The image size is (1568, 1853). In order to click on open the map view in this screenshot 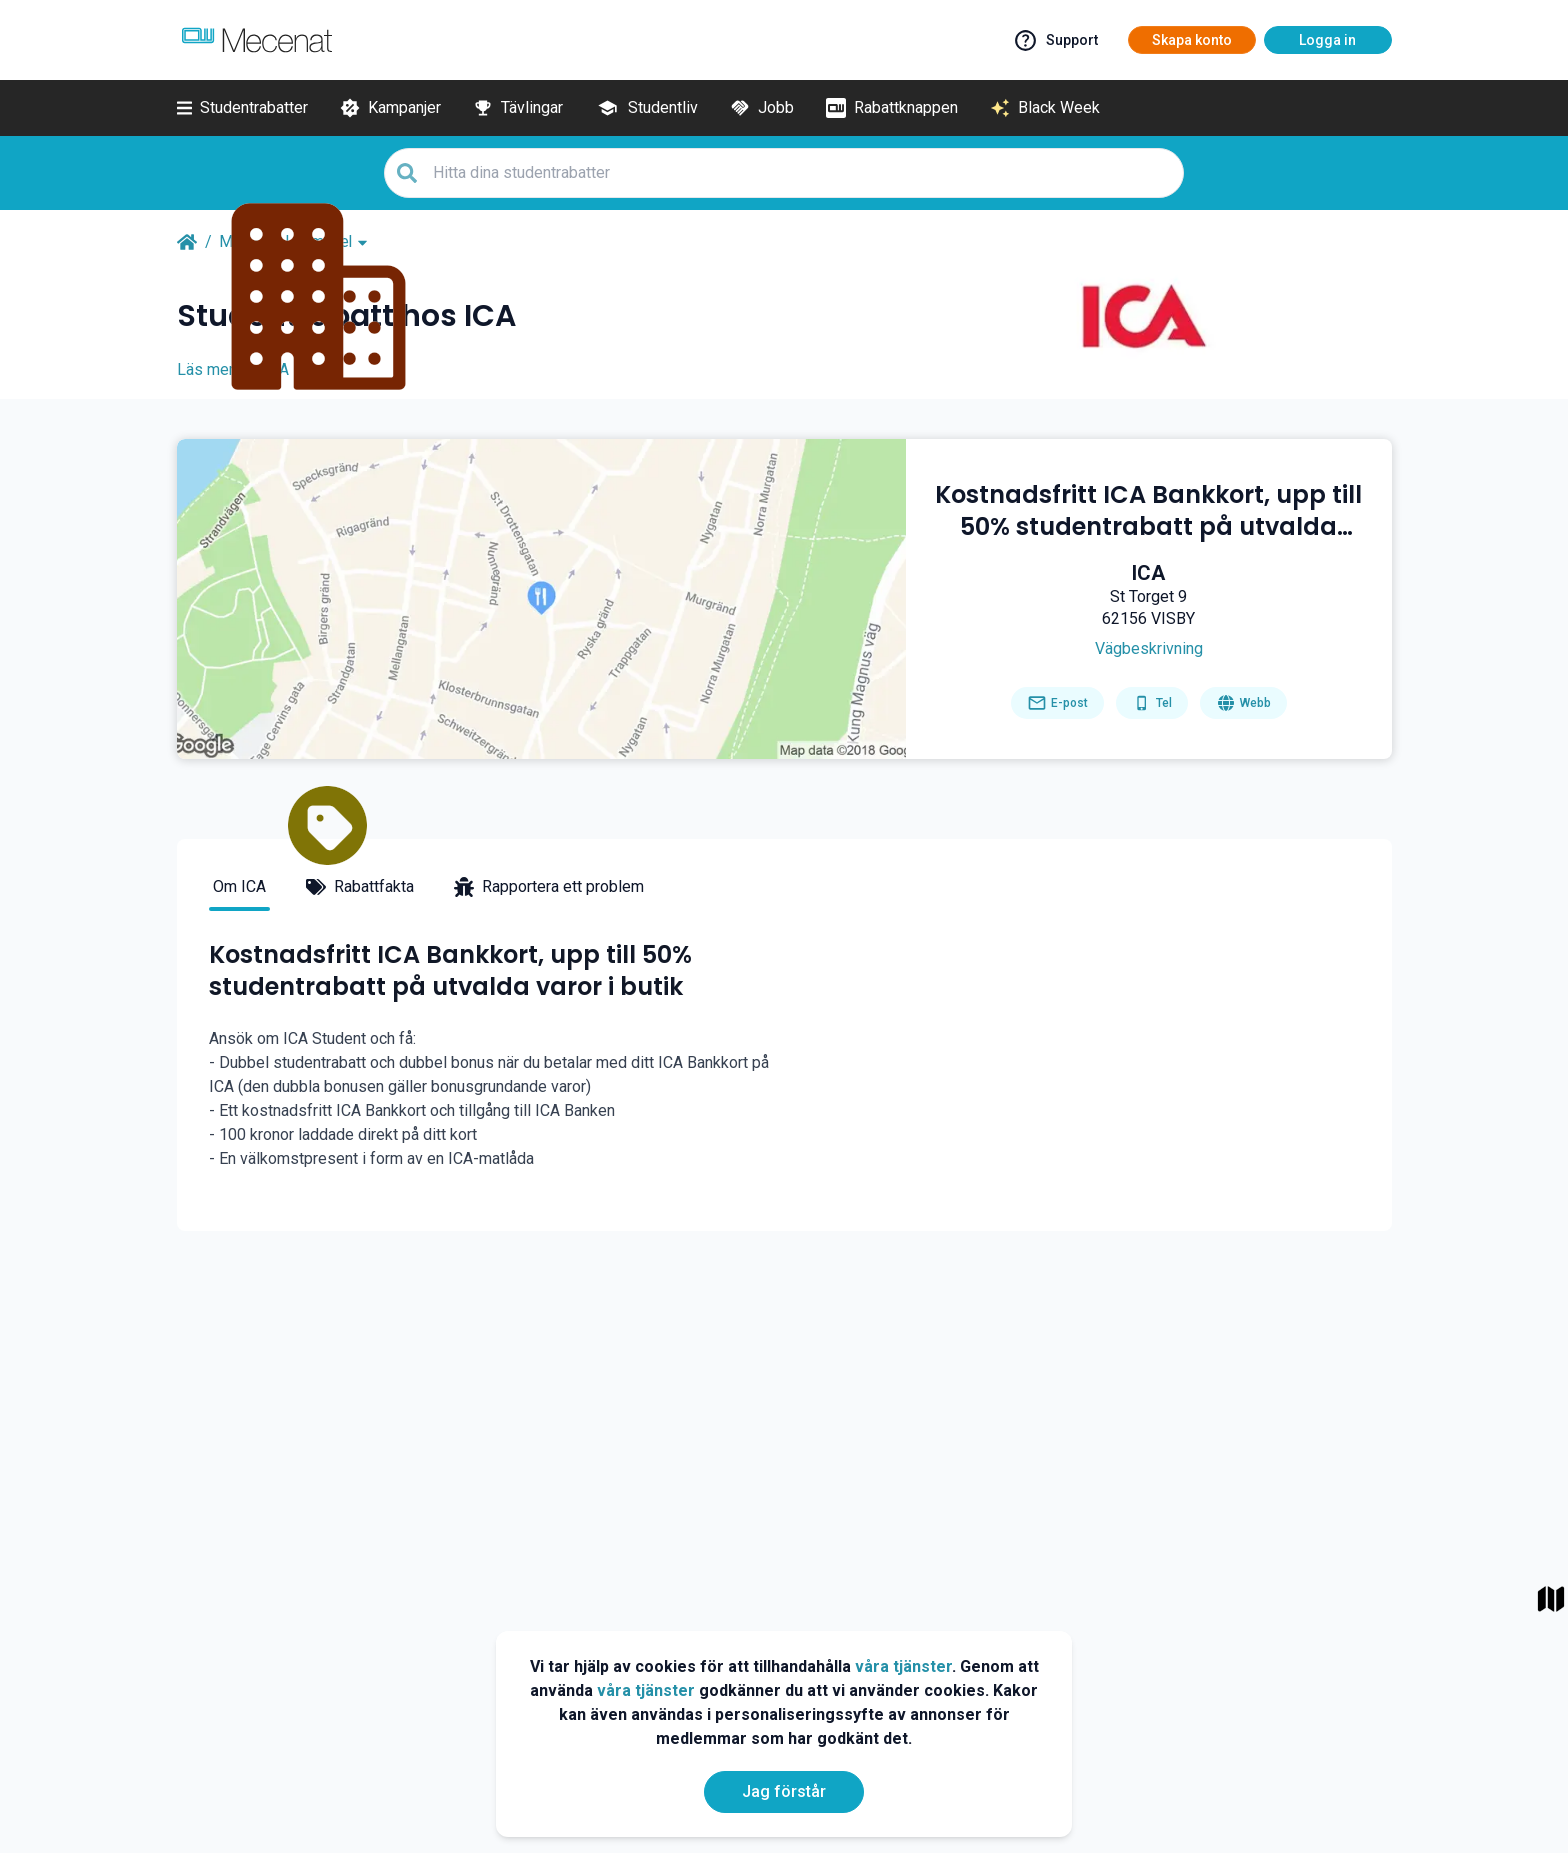, I will do `click(1551, 1599)`.